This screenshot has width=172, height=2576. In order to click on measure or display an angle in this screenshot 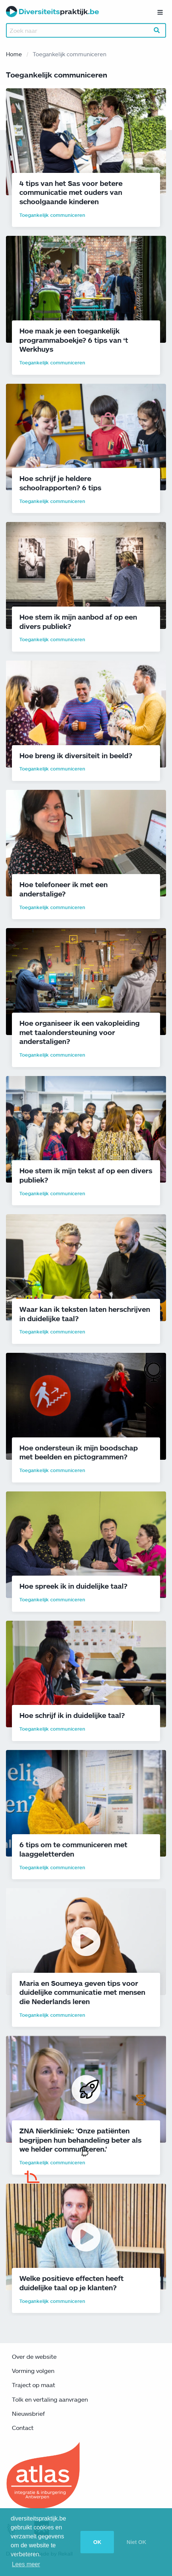, I will do `click(31, 2177)`.